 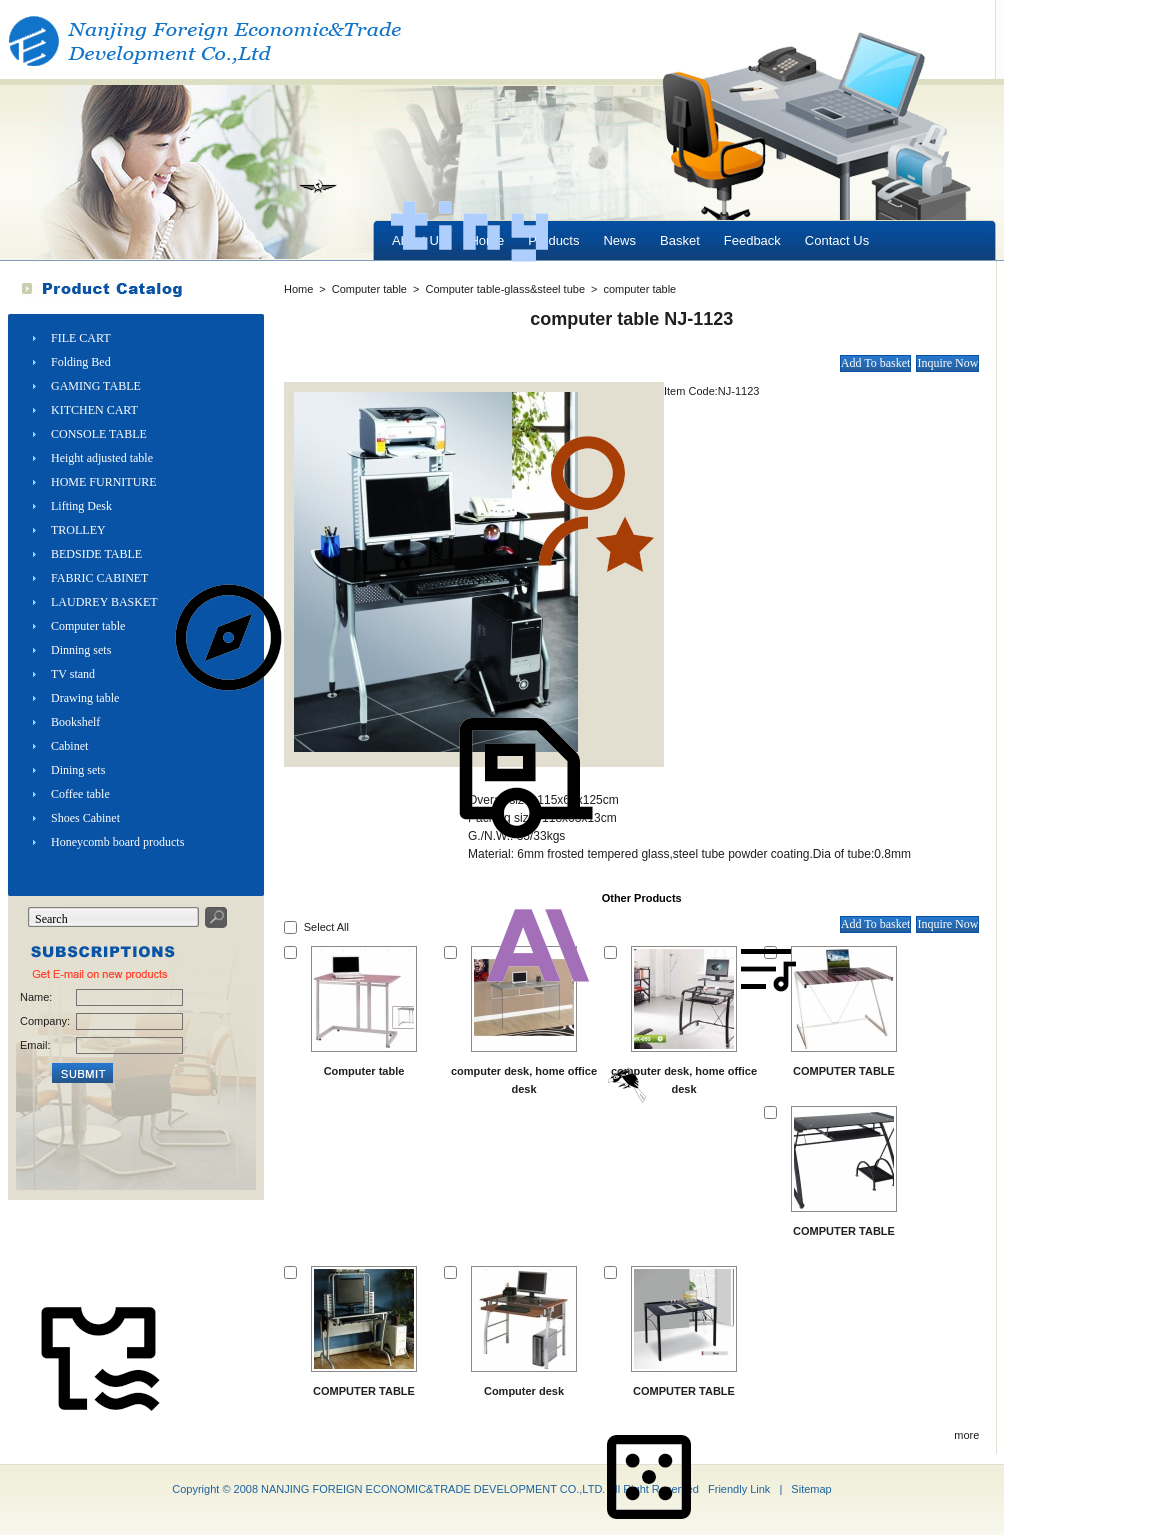 What do you see at coordinates (588, 504) in the screenshot?
I see `view featured or starred user profile` at bounding box center [588, 504].